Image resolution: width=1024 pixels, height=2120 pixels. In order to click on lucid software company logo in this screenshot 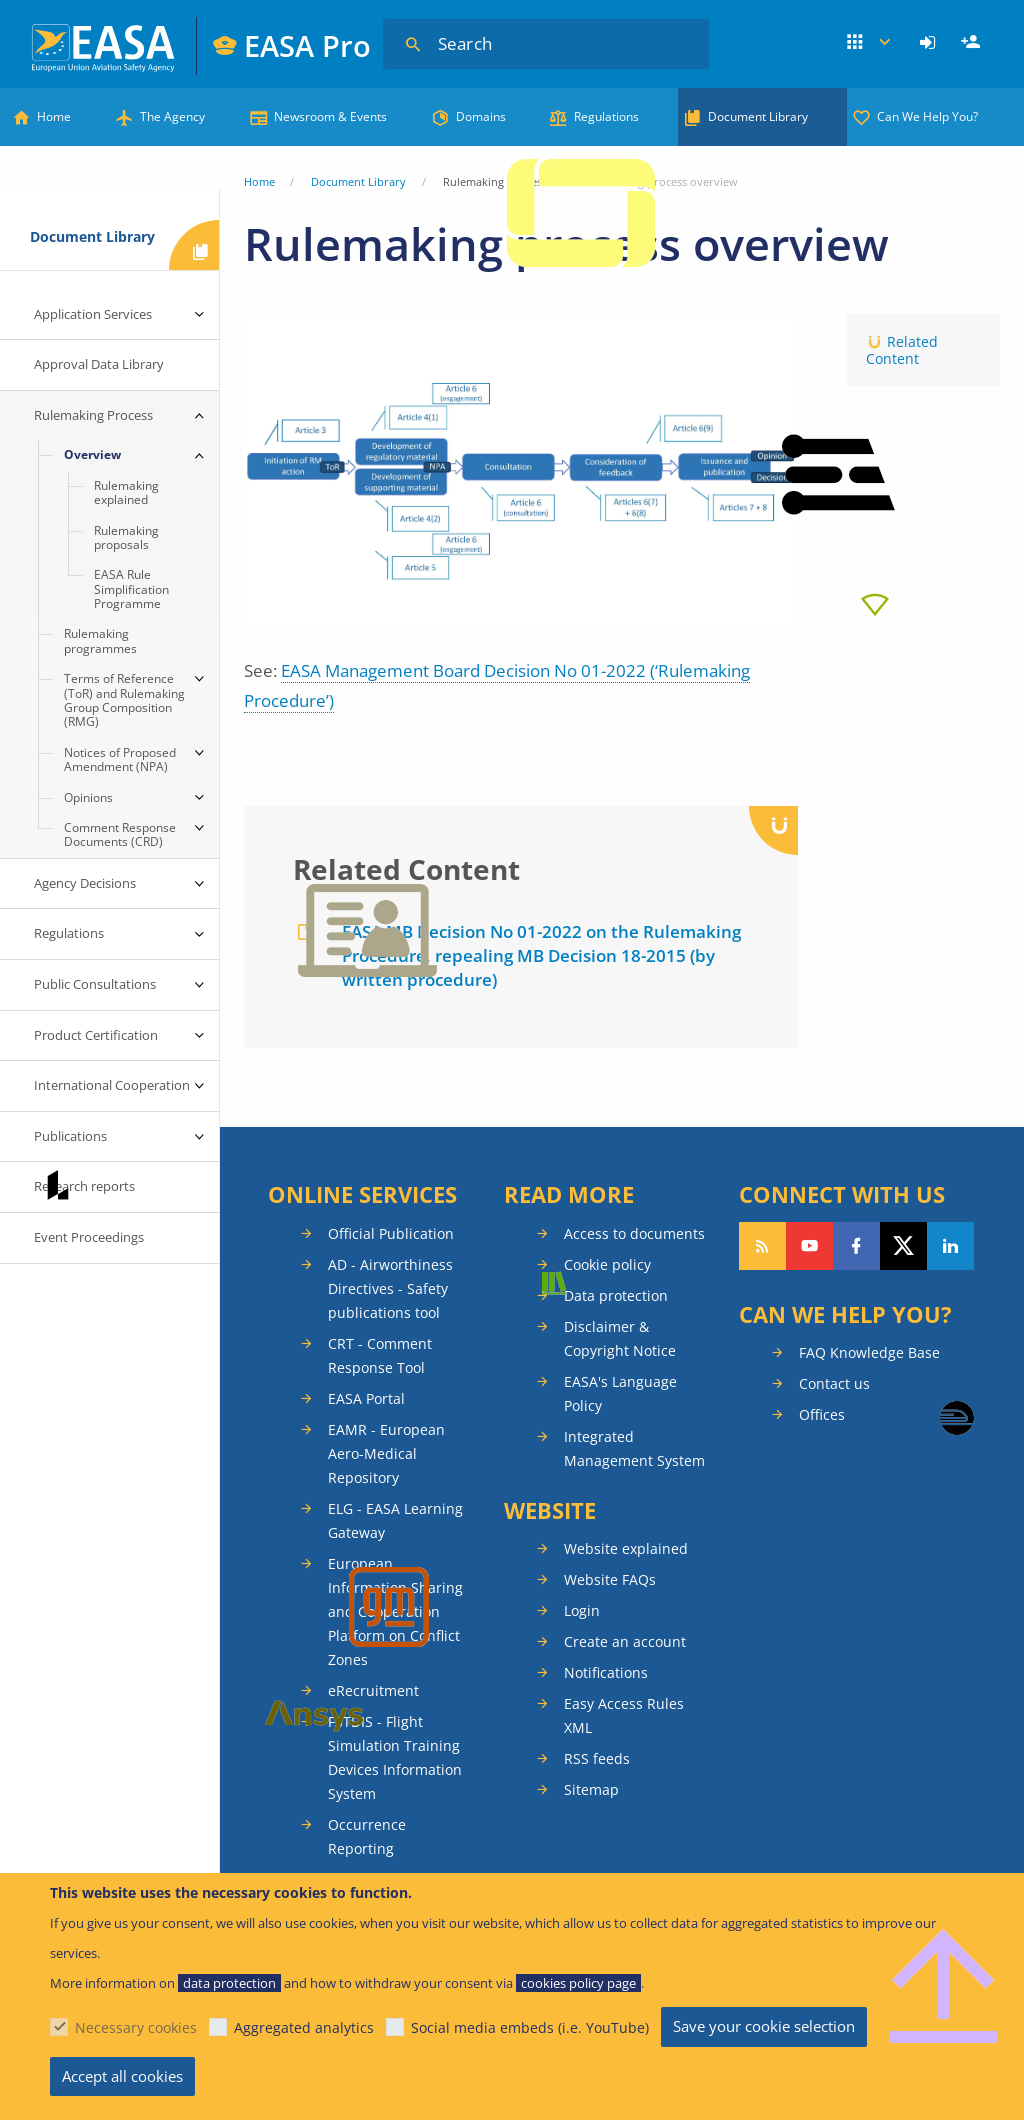, I will do `click(58, 1185)`.